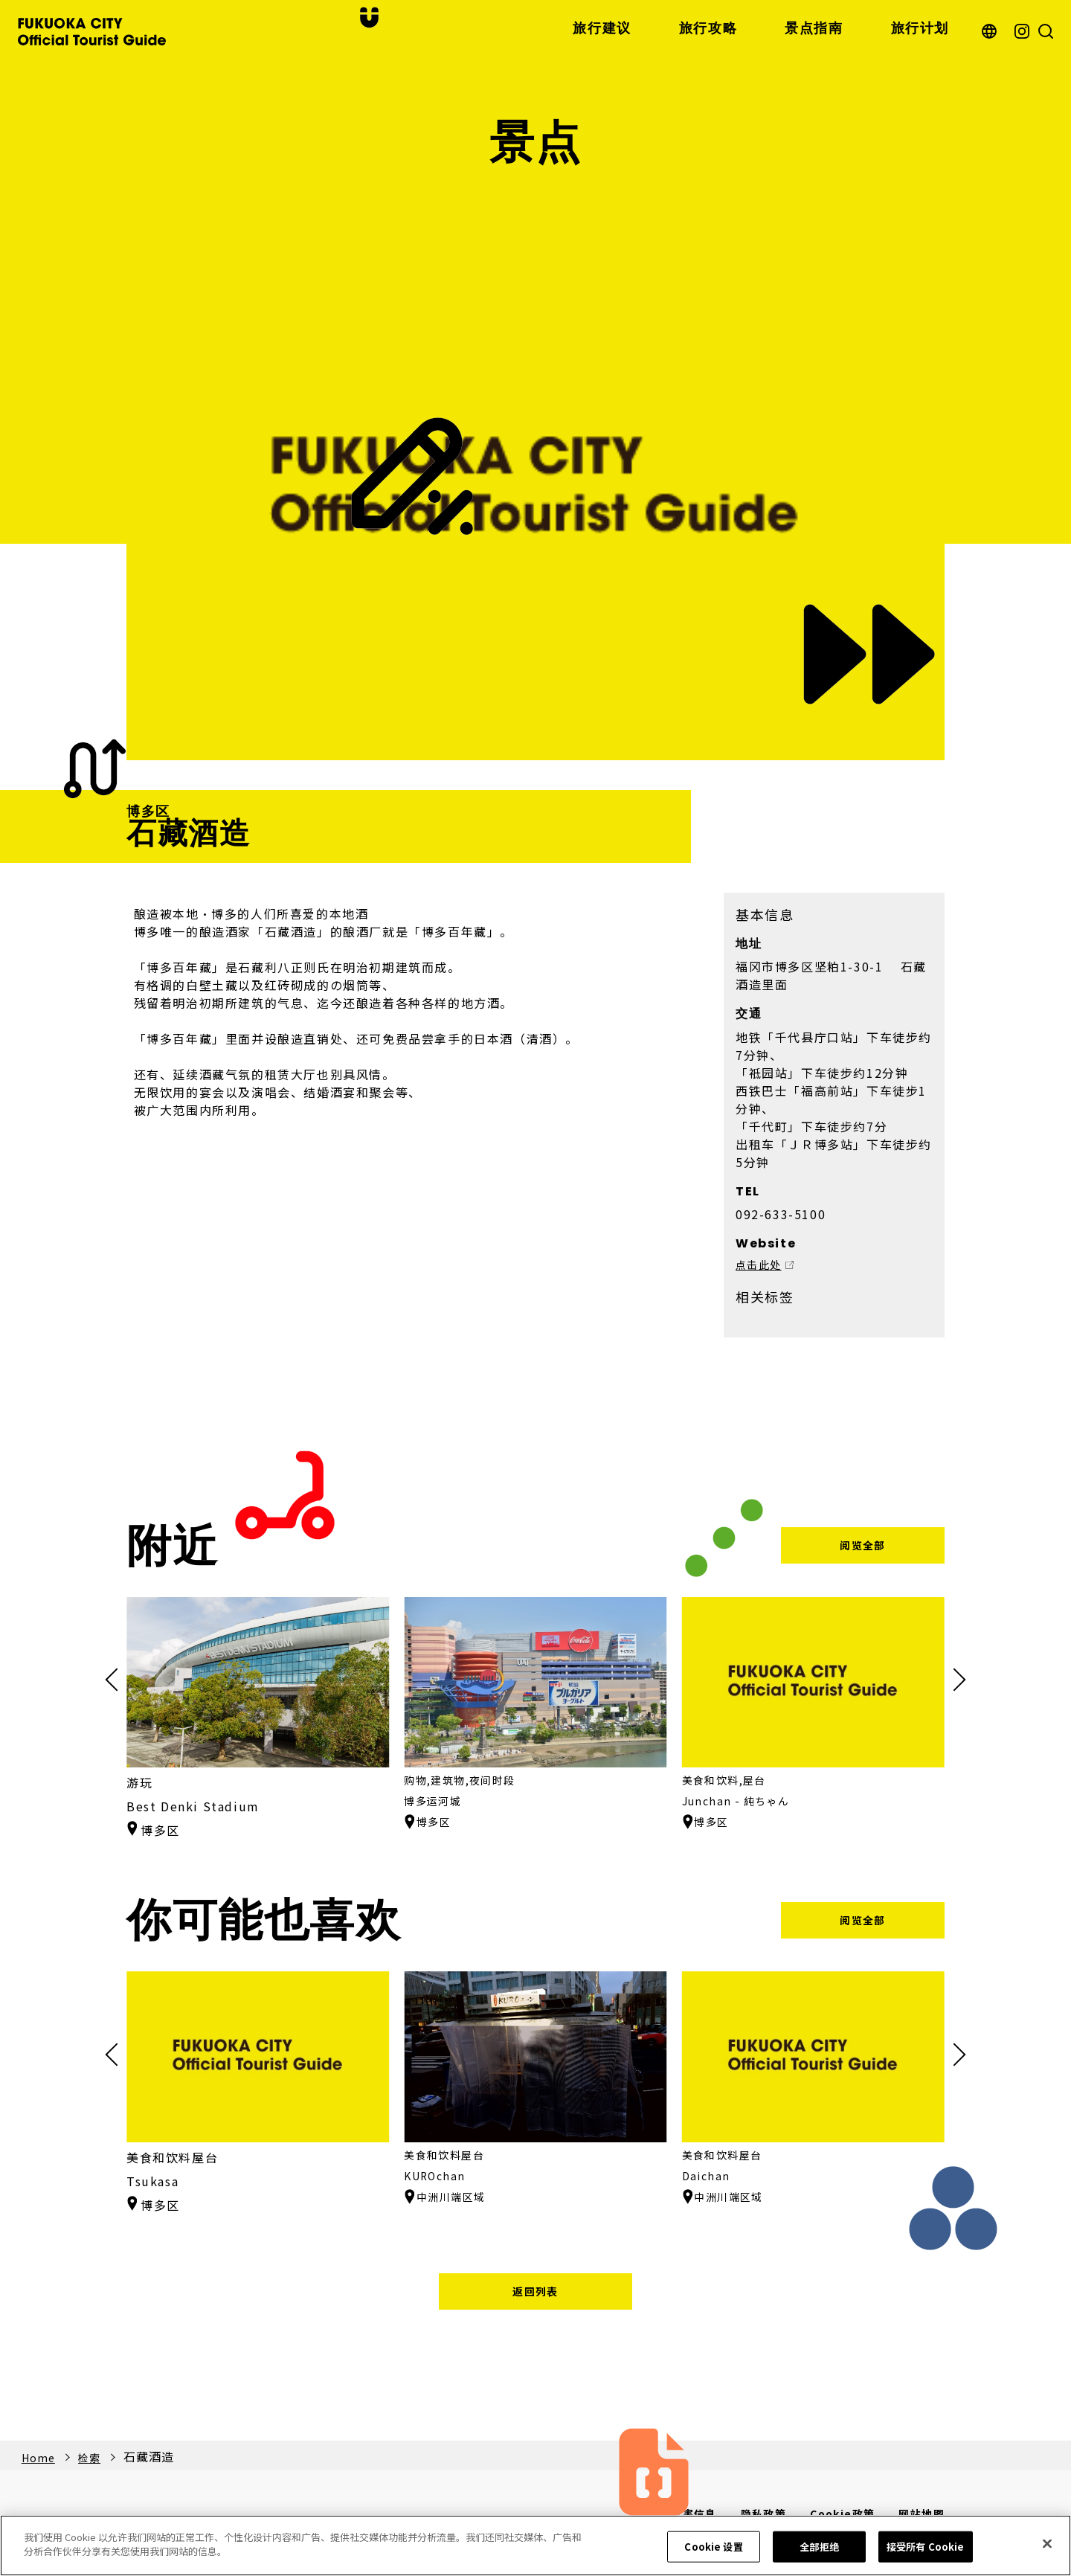 The height and width of the screenshot is (2576, 1071). I want to click on view connected accounts or integrations, so click(953, 2208).